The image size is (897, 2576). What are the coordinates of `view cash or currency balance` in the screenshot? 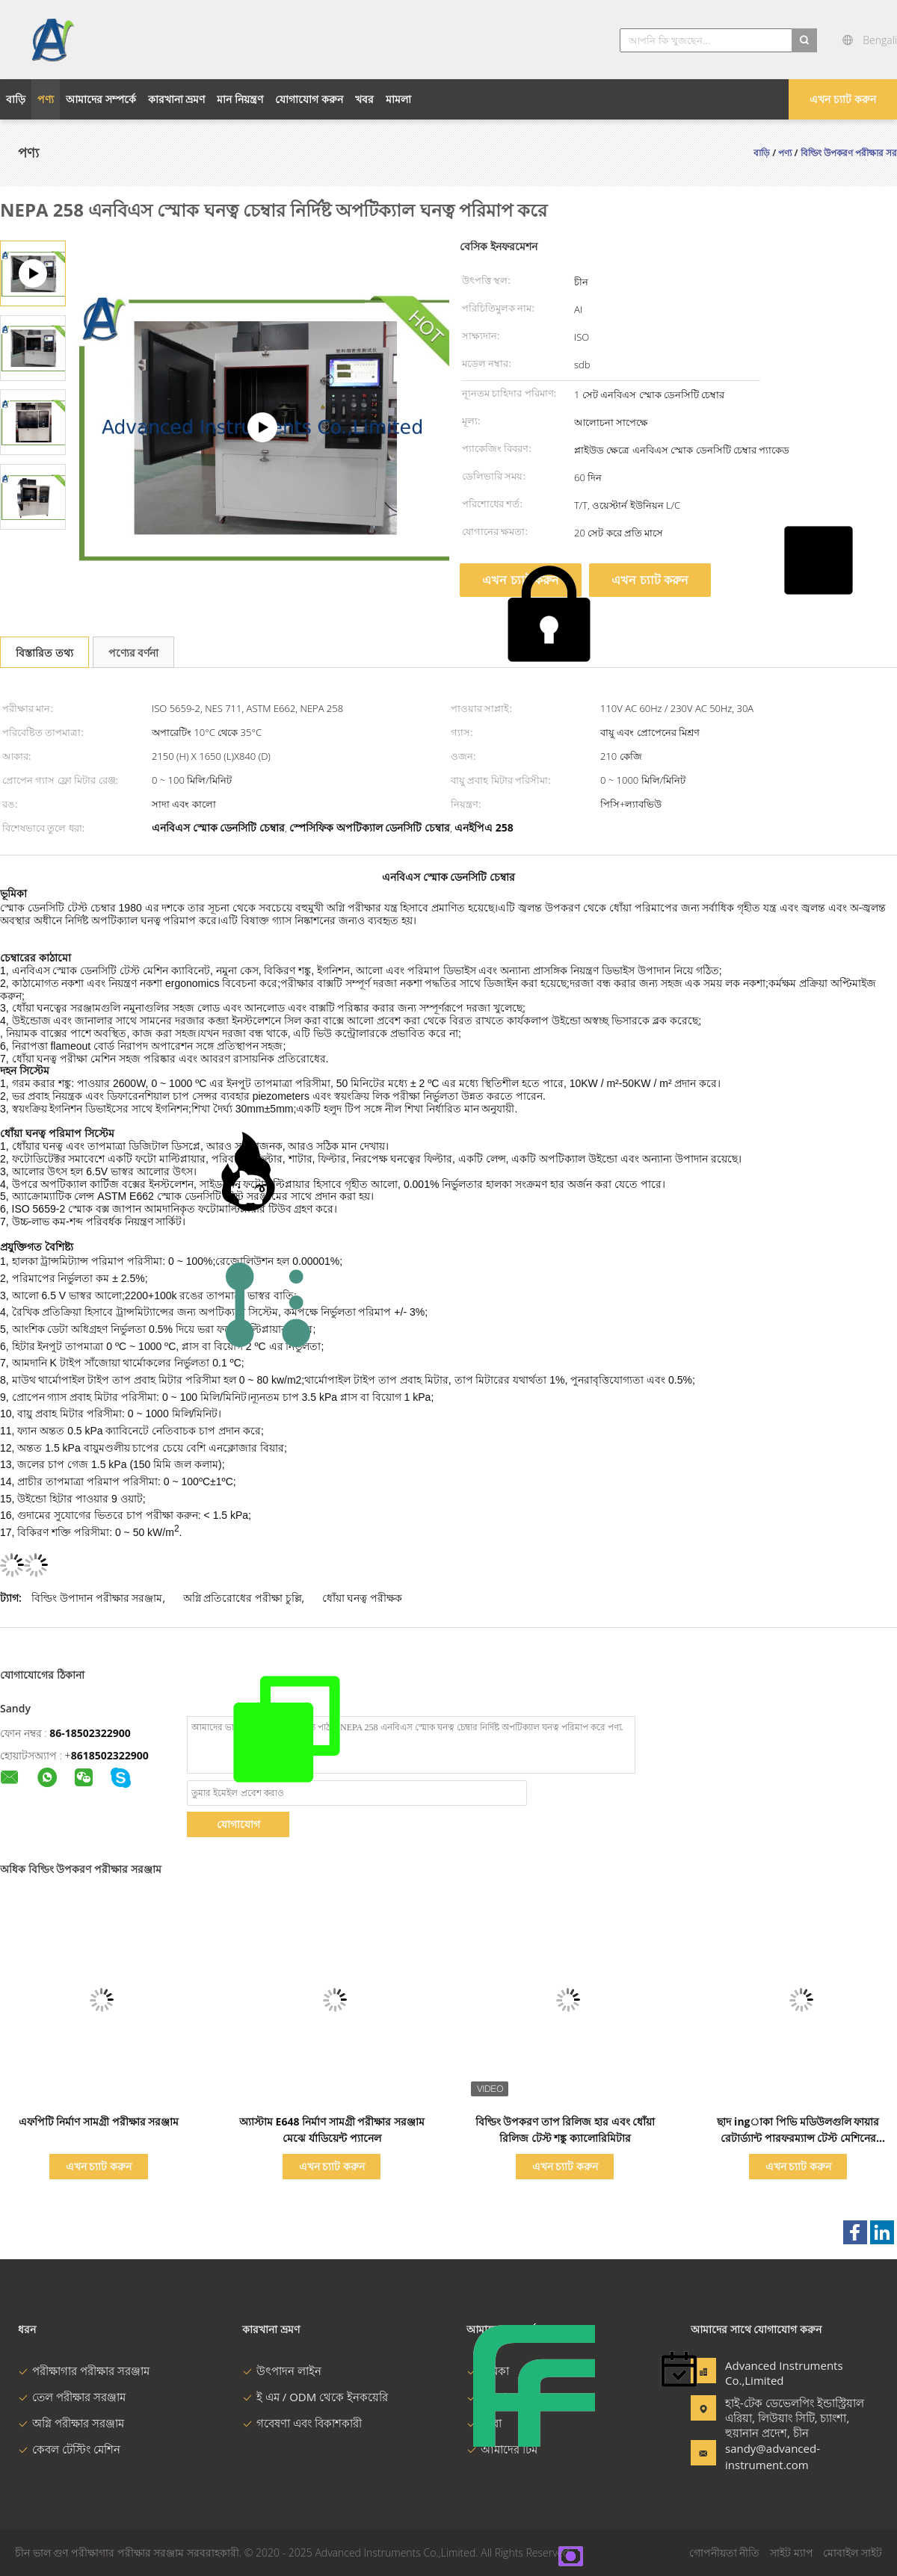 It's located at (570, 2556).